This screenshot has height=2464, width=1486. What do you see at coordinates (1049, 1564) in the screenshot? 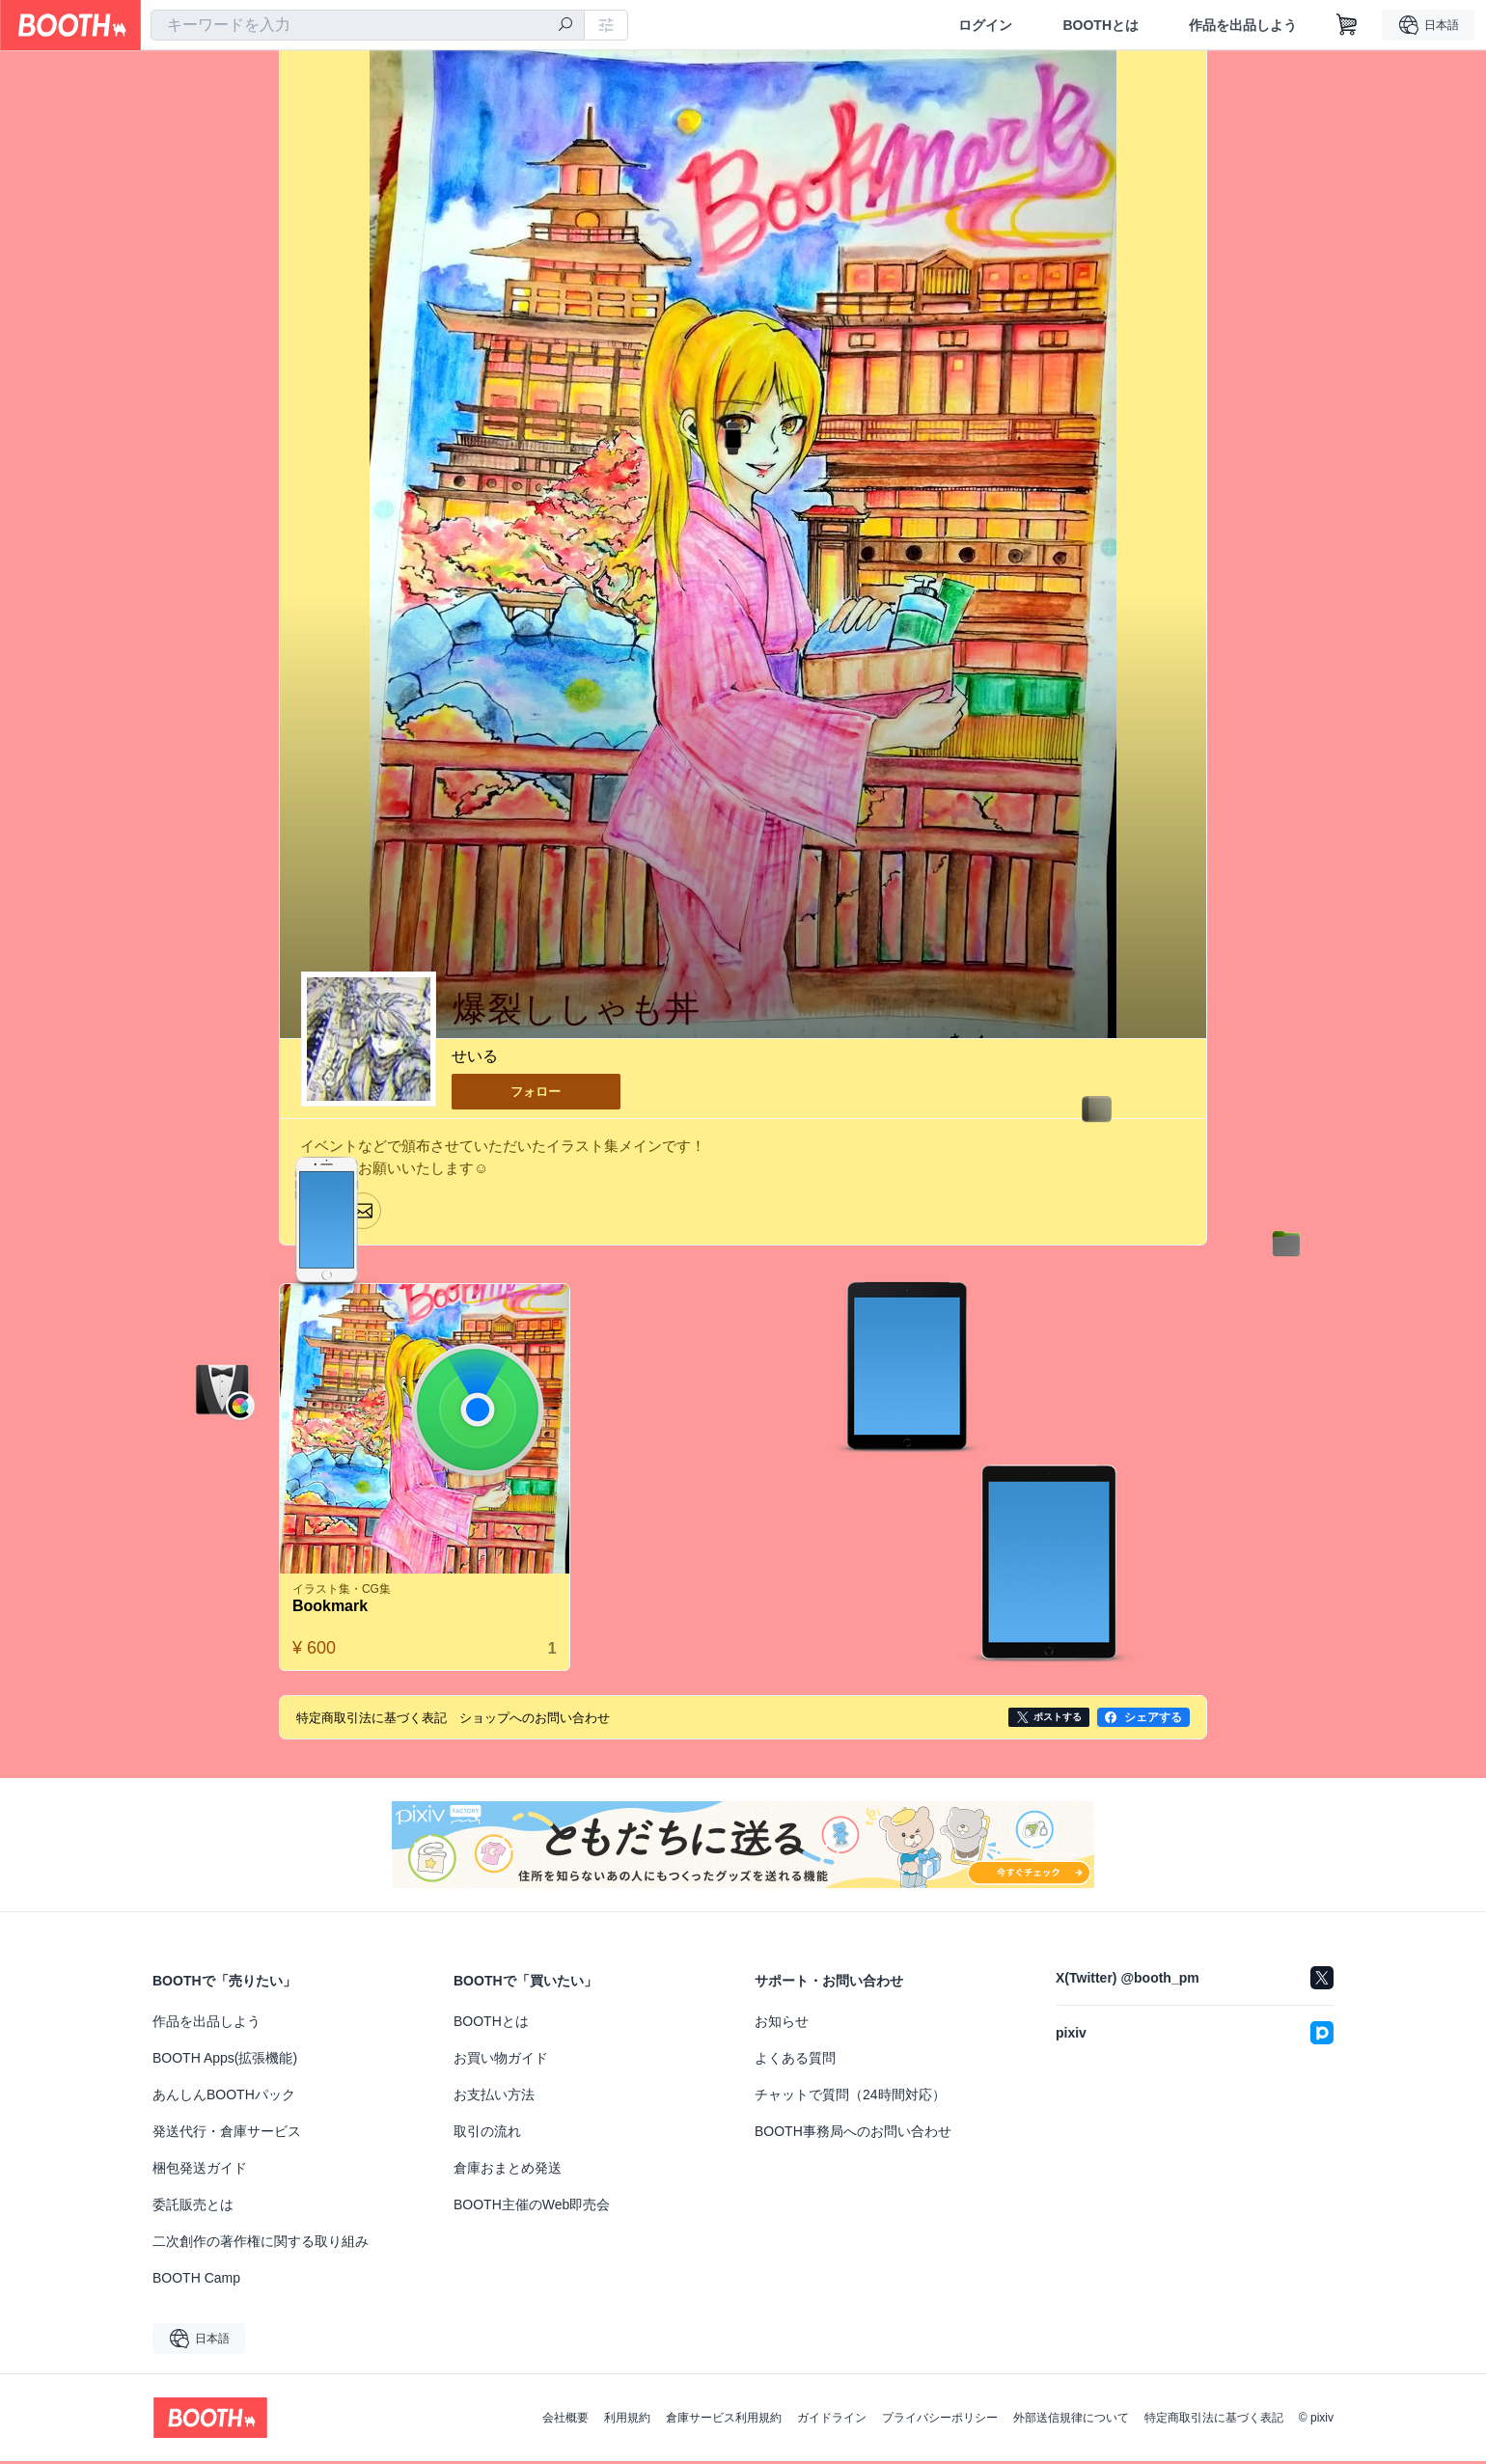
I see `iPad with cellular connectivity` at bounding box center [1049, 1564].